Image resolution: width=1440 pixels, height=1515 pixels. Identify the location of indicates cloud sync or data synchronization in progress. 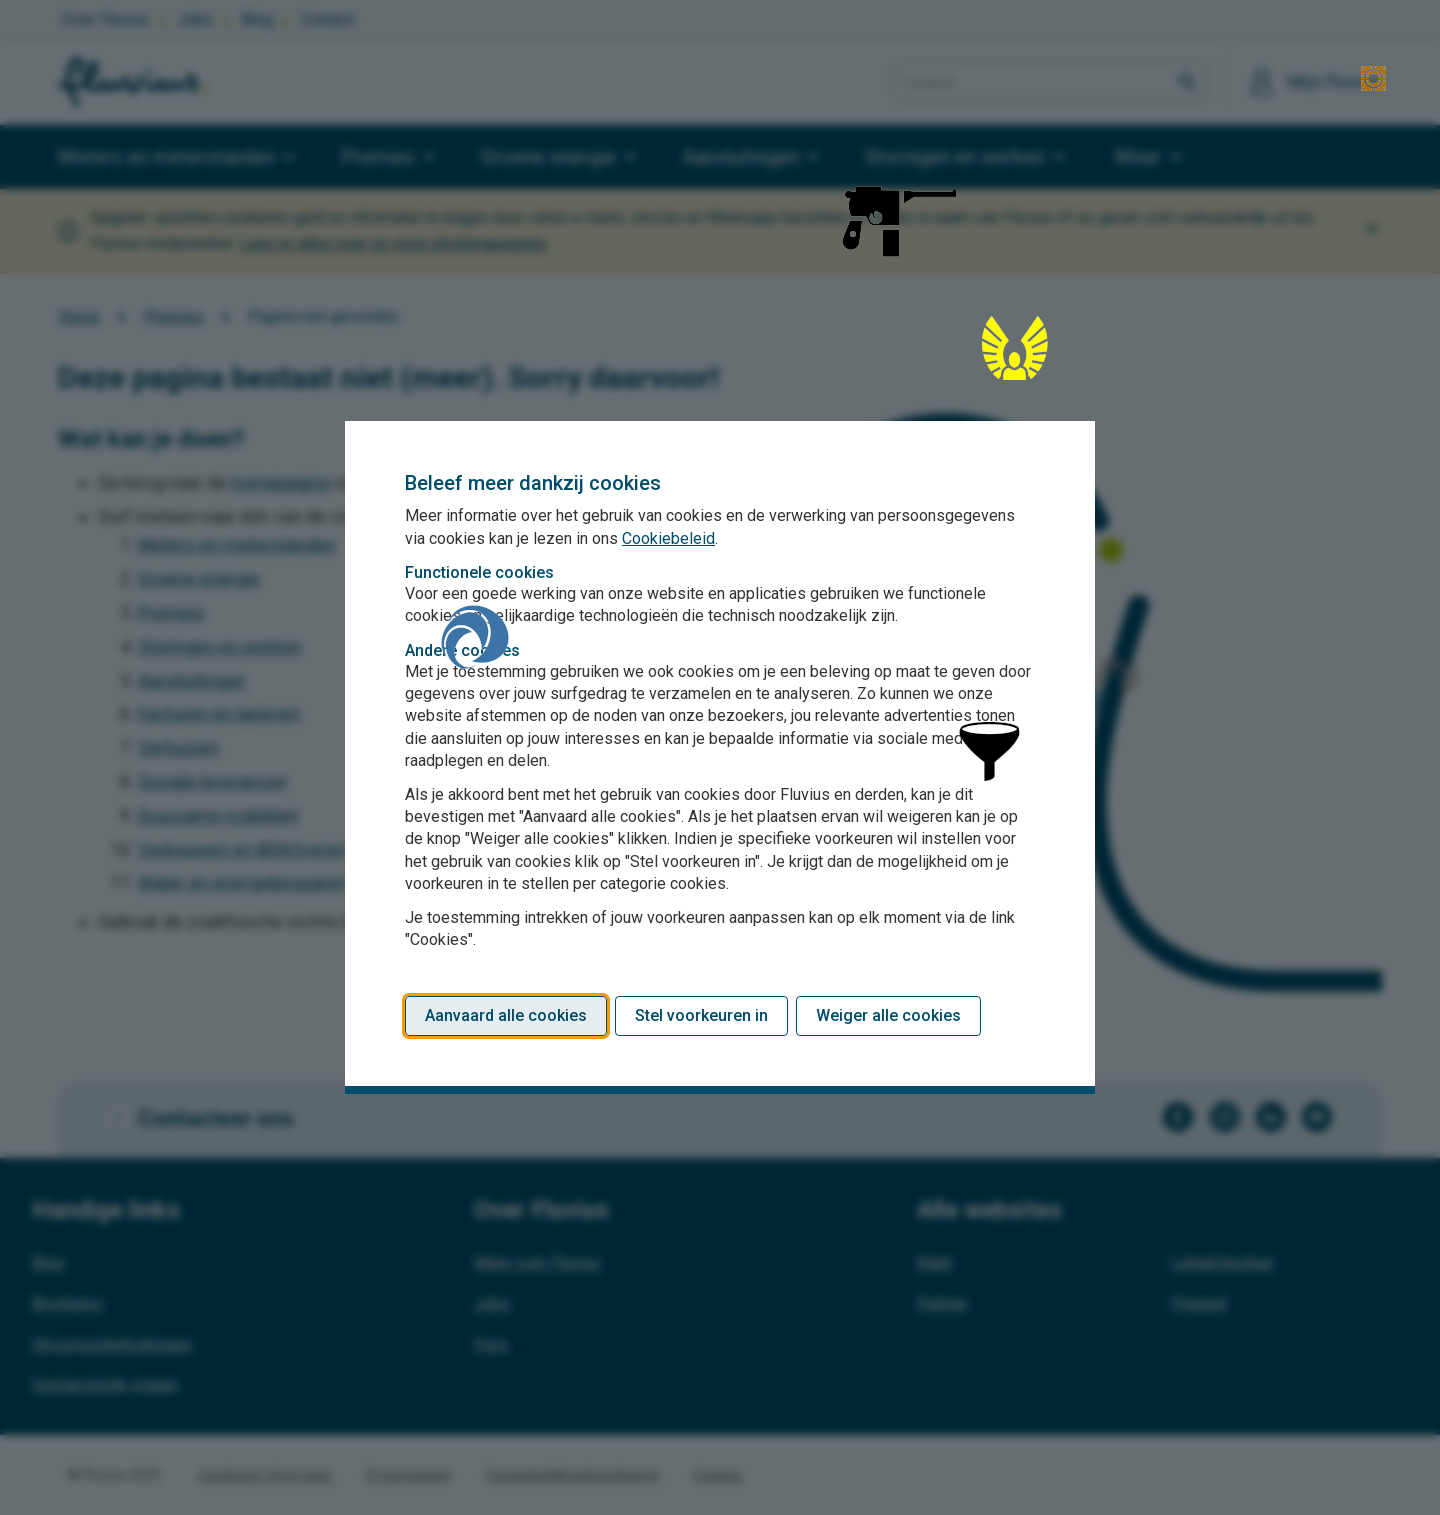
(475, 637).